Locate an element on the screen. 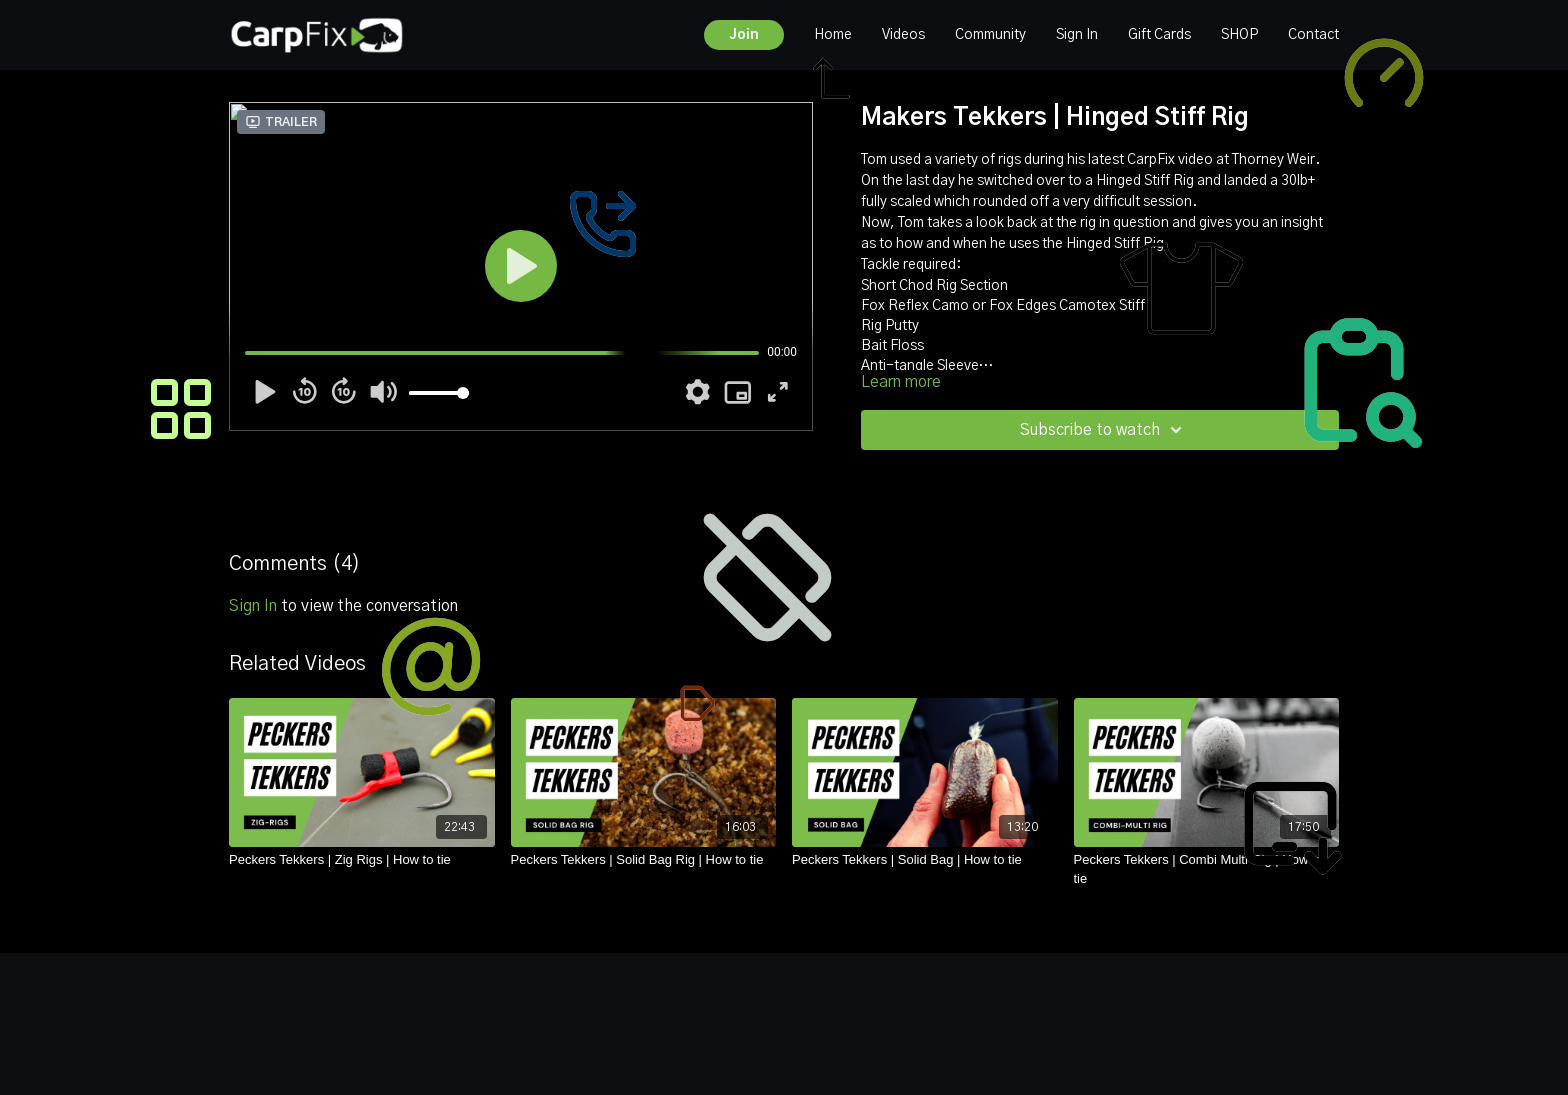 The width and height of the screenshot is (1568, 1095). disabled or inactive diamond shape element is located at coordinates (767, 577).